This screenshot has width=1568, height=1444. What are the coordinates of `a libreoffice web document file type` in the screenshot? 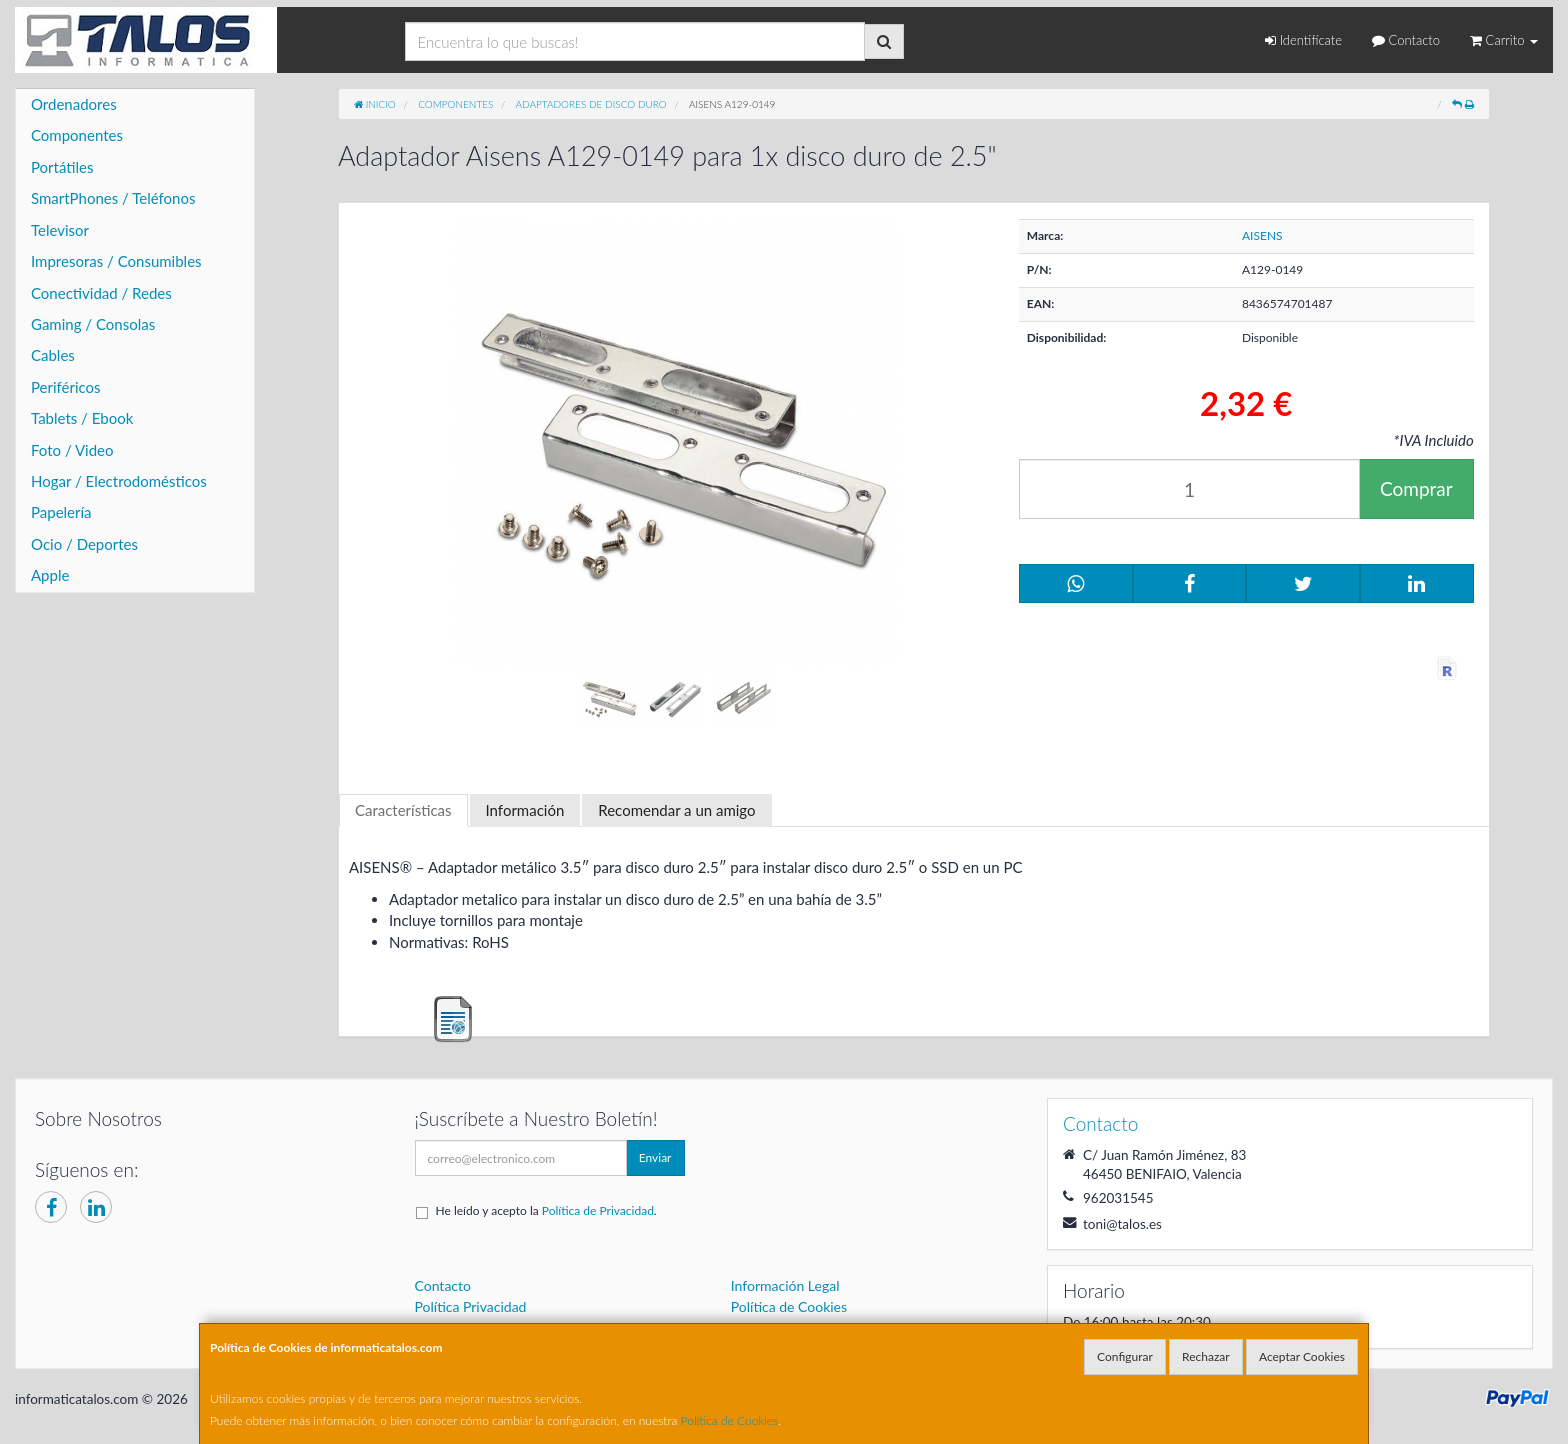 It's located at (453, 1019).